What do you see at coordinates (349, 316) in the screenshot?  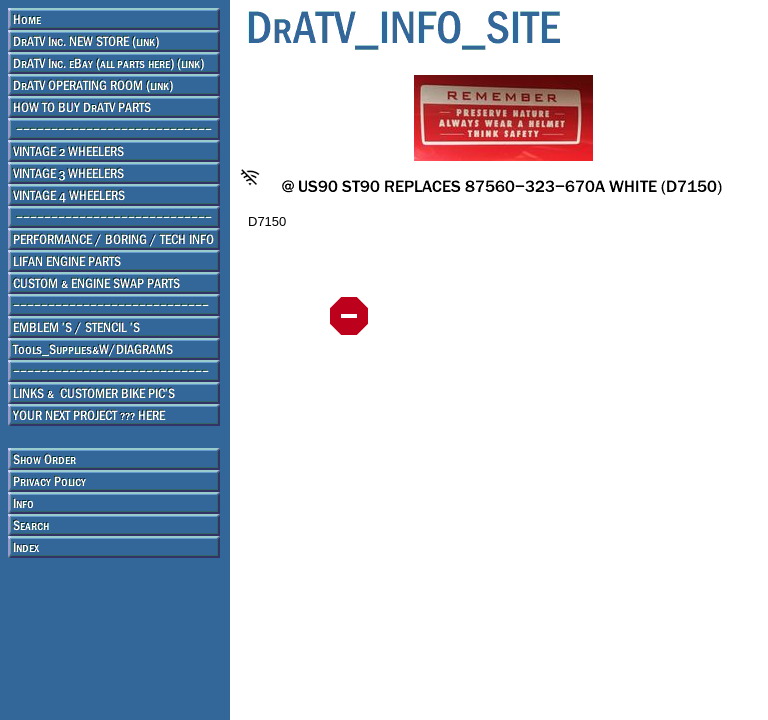 I see `indicates spam or blocked content` at bounding box center [349, 316].